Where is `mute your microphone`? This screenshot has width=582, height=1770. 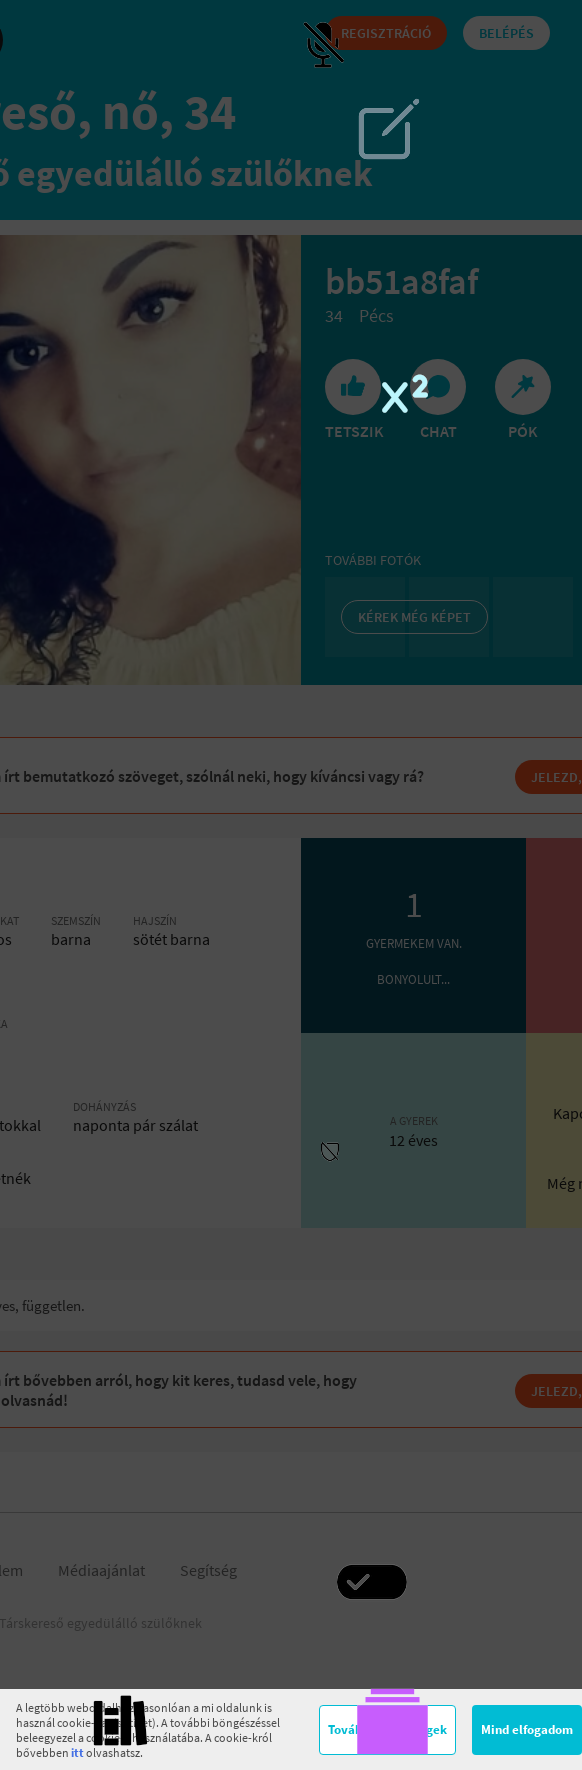
mute your microphone is located at coordinates (323, 45).